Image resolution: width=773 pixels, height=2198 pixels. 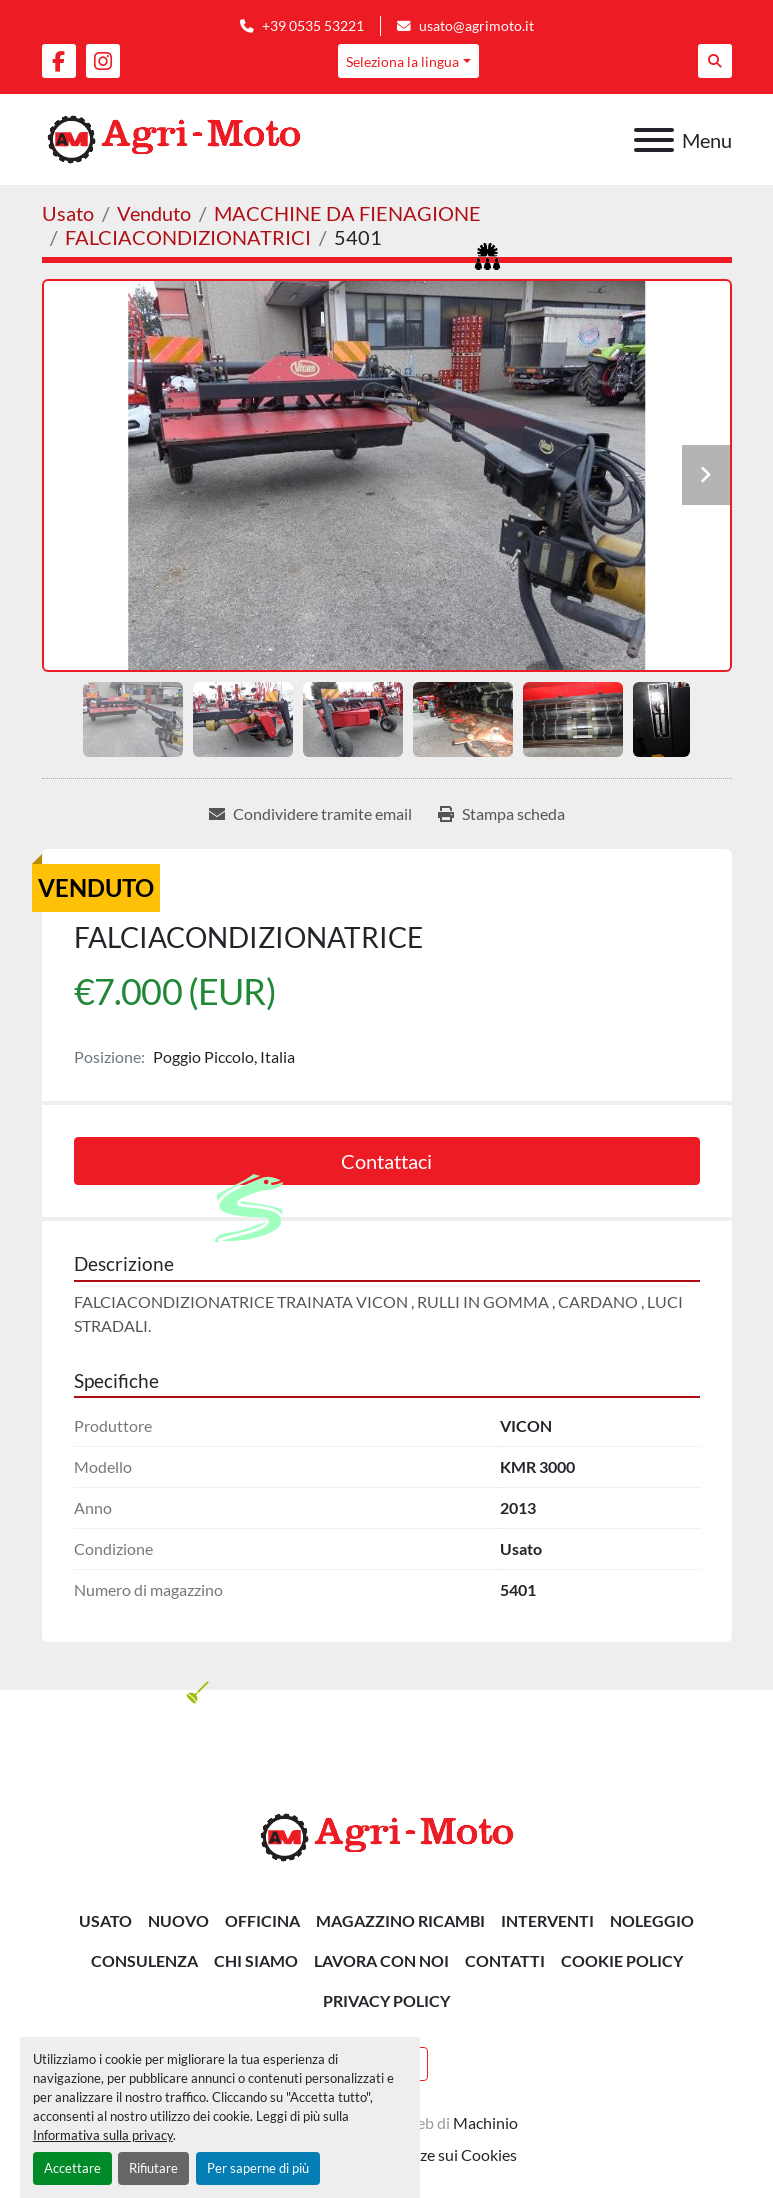 What do you see at coordinates (197, 1692) in the screenshot?
I see `report a plumbing issue or maintenance request` at bounding box center [197, 1692].